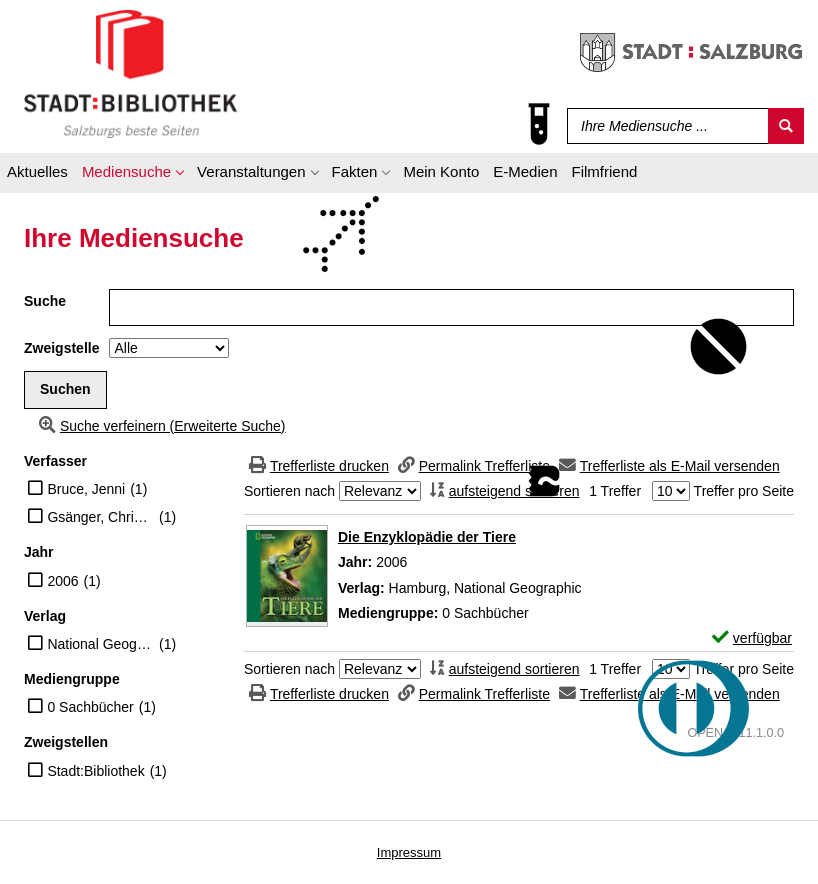  What do you see at coordinates (544, 481) in the screenshot?
I see `Stubber app or service logo` at bounding box center [544, 481].